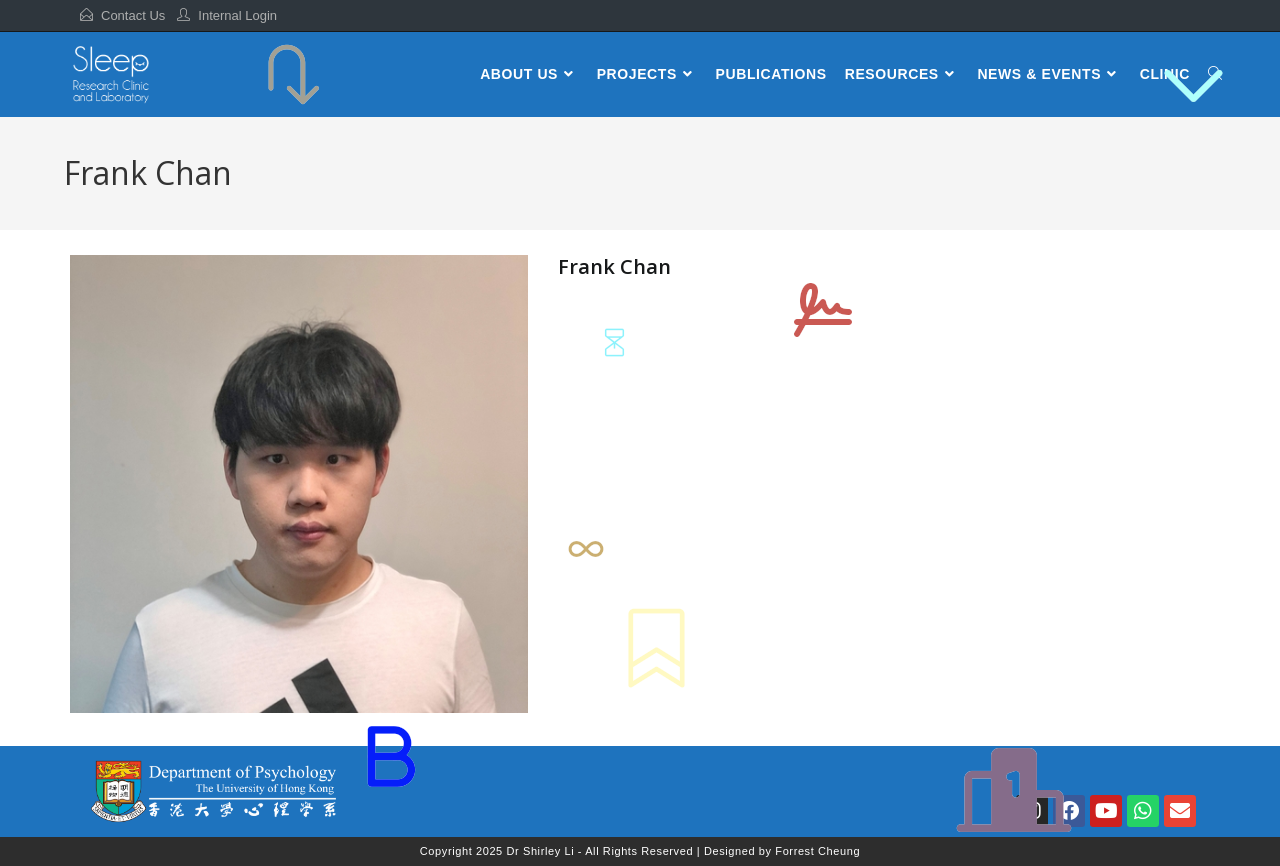 This screenshot has width=1280, height=866. What do you see at coordinates (823, 310) in the screenshot?
I see `add your signature to a document` at bounding box center [823, 310].